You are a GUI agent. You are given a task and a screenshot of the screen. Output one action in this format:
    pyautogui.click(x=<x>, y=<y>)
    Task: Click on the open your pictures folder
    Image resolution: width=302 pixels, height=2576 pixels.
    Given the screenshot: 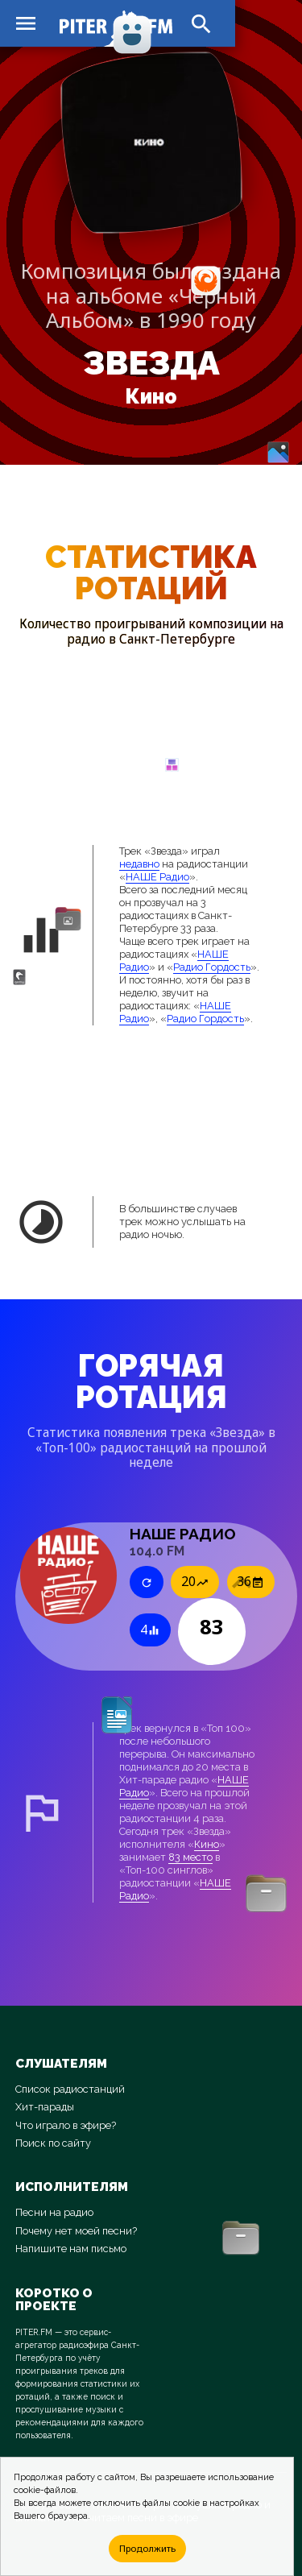 What is the action you would take?
    pyautogui.click(x=68, y=918)
    